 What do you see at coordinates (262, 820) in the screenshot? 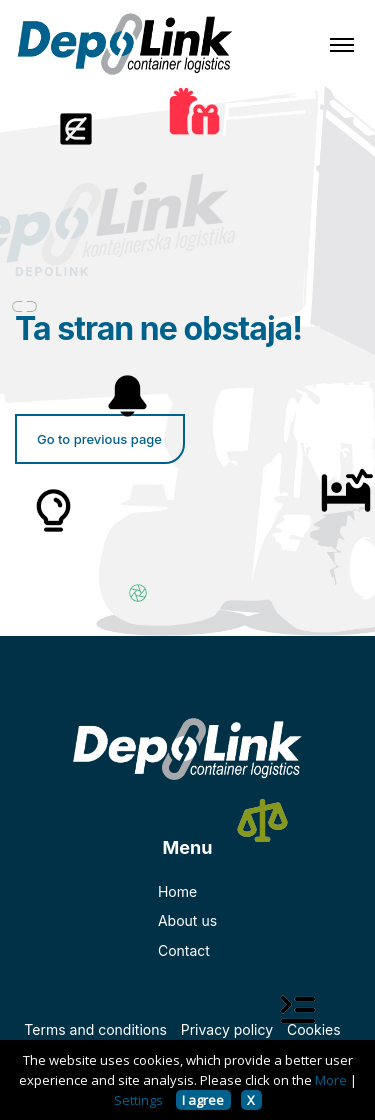
I see `access legal terms or policies` at bounding box center [262, 820].